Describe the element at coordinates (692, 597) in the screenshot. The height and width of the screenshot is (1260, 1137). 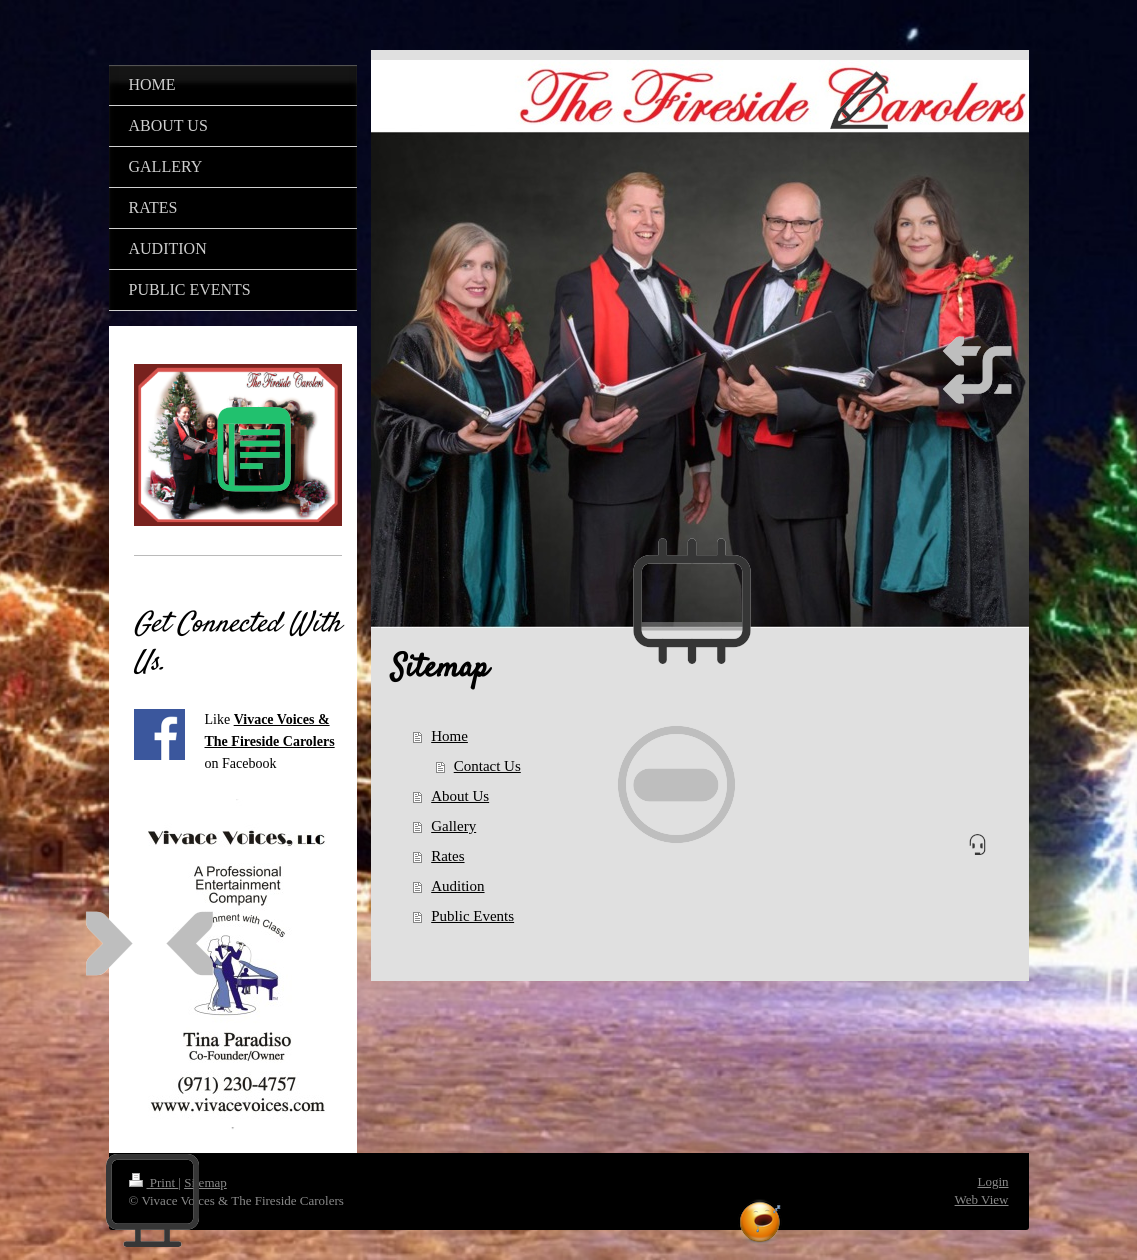
I see `view system hardware information` at that location.